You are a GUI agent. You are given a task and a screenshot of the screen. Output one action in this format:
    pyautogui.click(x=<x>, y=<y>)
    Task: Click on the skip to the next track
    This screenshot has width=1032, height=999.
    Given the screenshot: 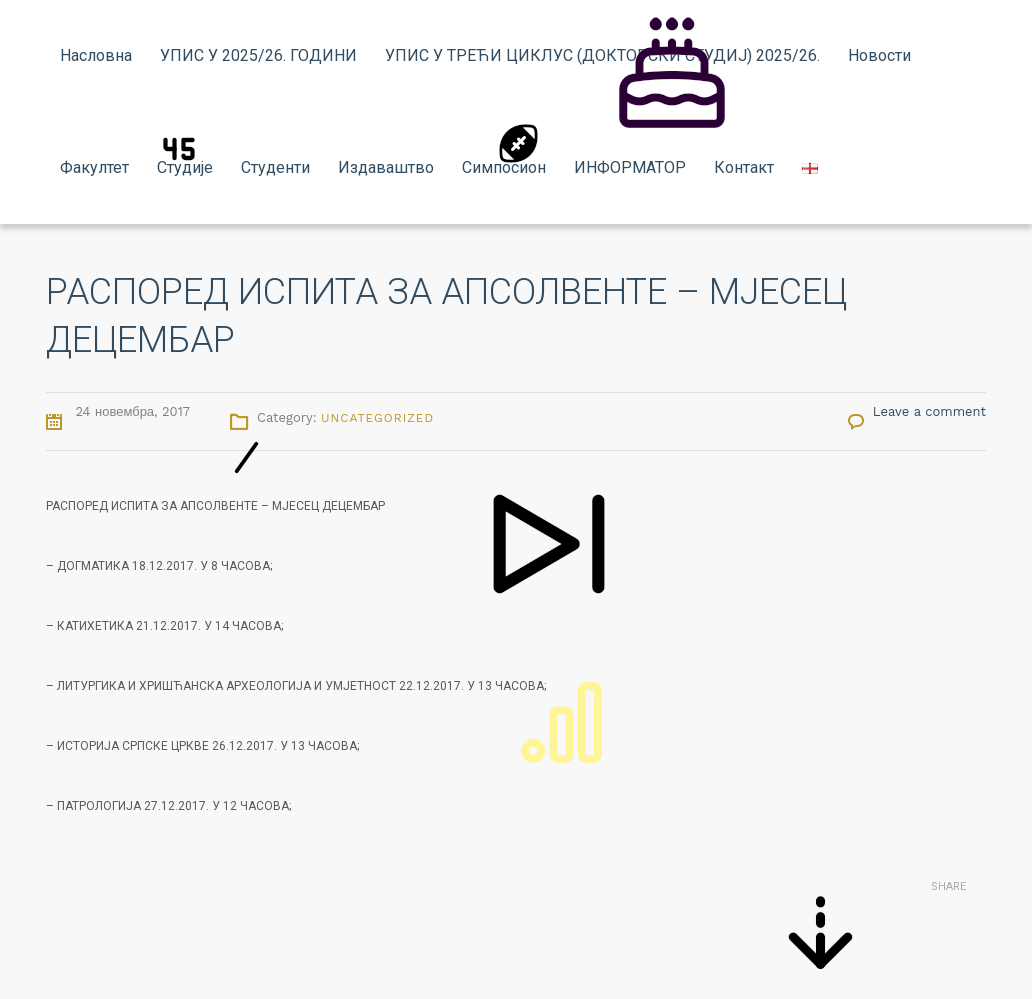 What is the action you would take?
    pyautogui.click(x=549, y=544)
    